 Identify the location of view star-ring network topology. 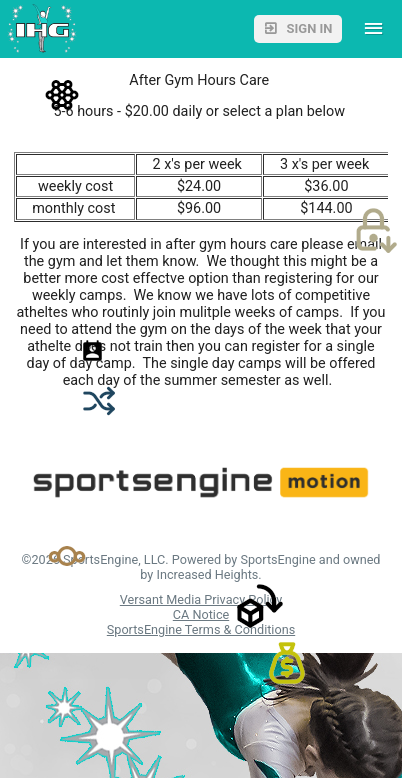
(62, 95).